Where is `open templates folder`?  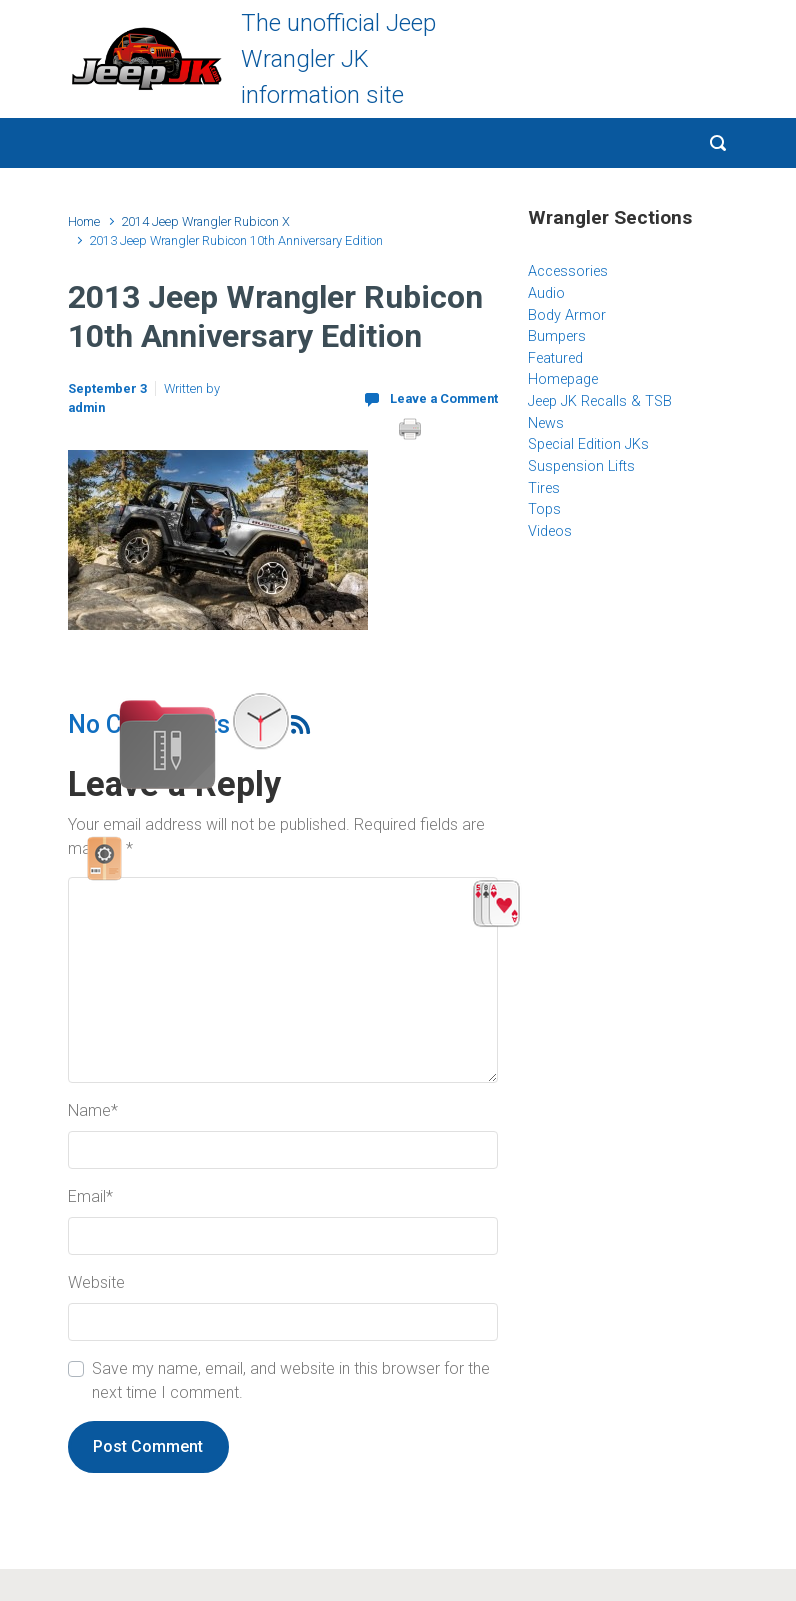
open templates folder is located at coordinates (167, 744).